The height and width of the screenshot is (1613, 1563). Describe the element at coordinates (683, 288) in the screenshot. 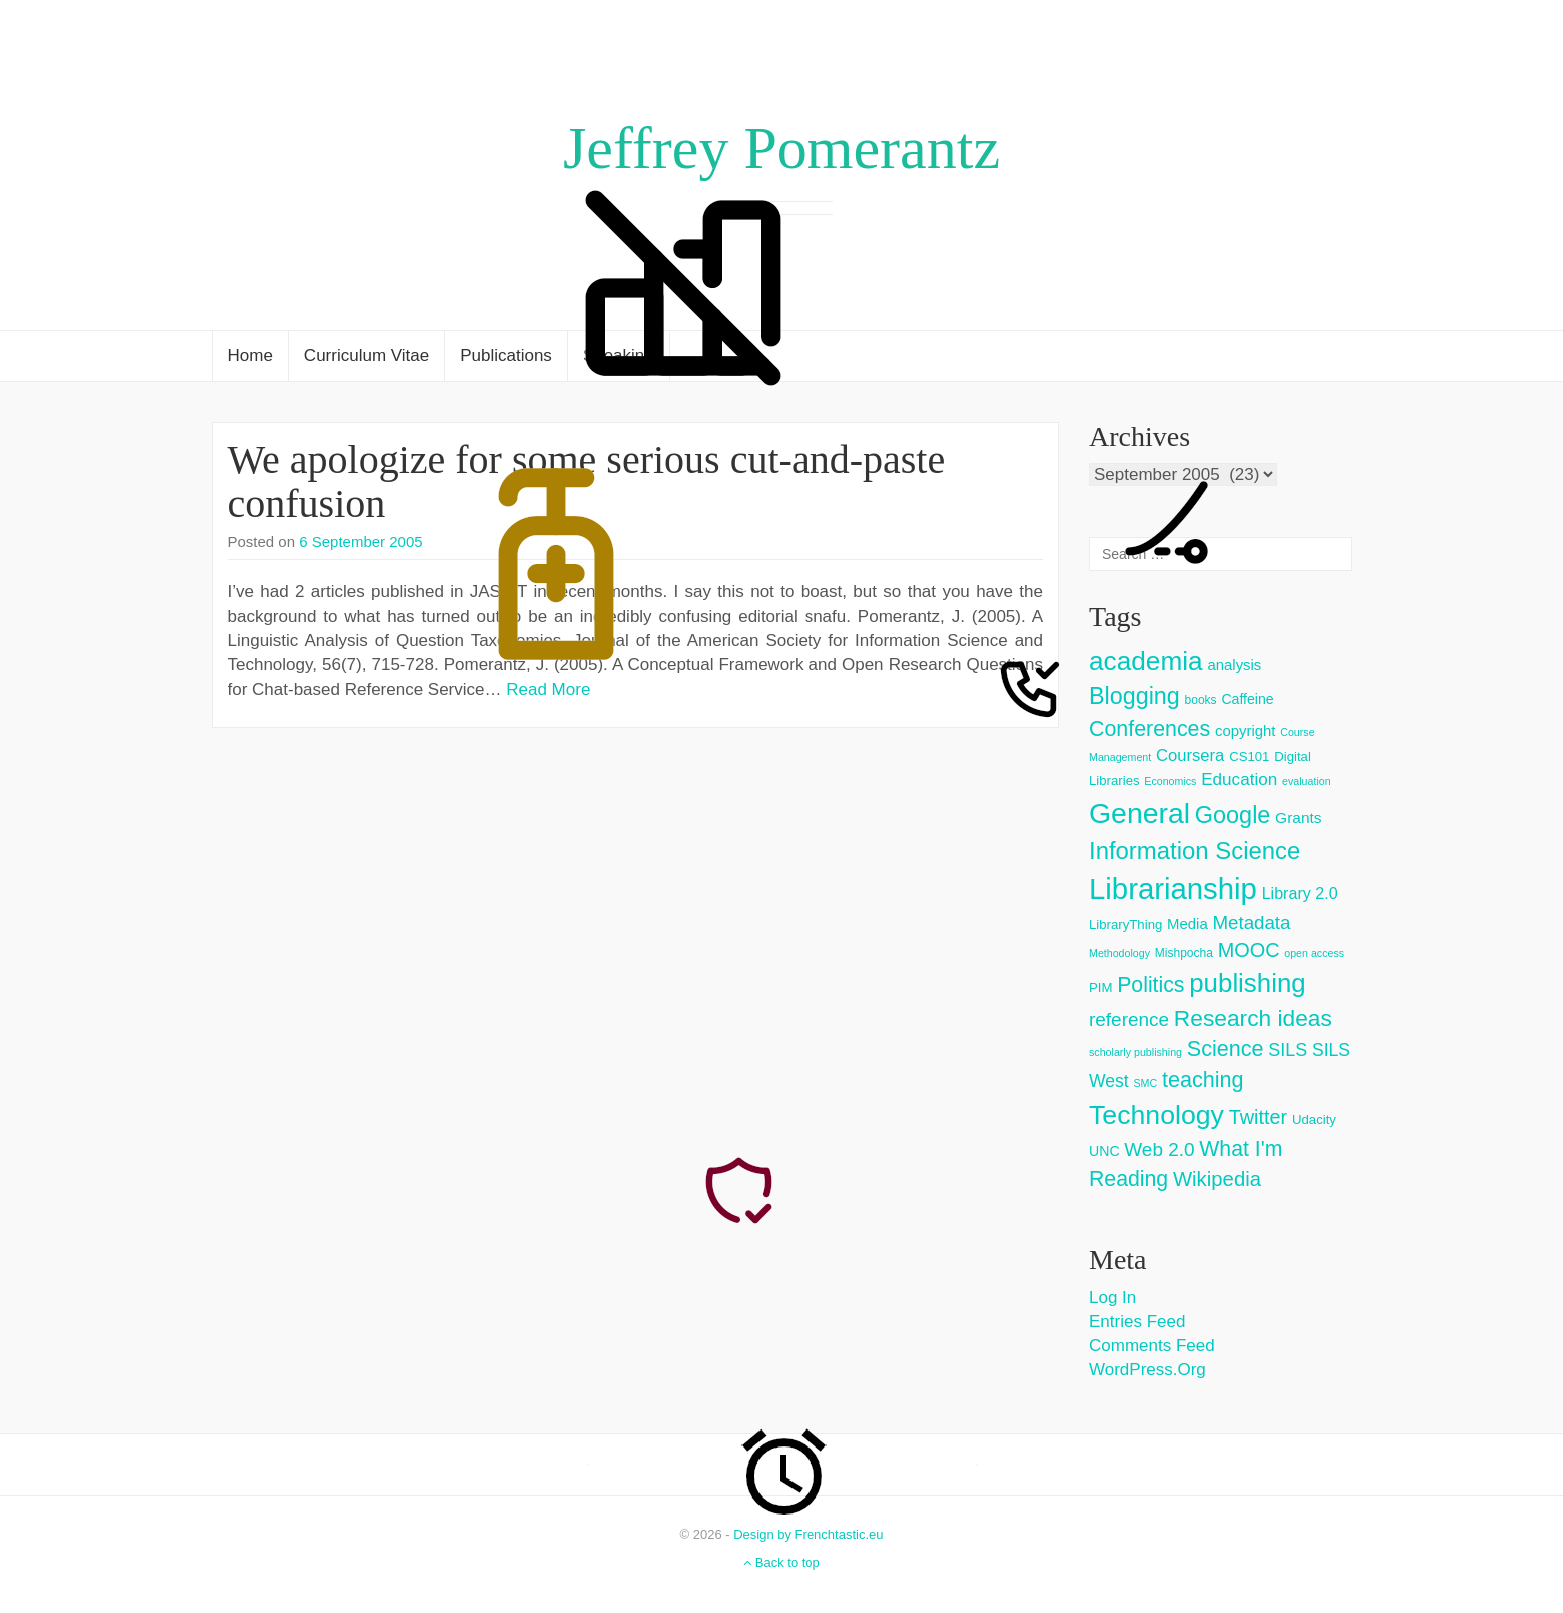

I see `disable chart or analytics view` at that location.